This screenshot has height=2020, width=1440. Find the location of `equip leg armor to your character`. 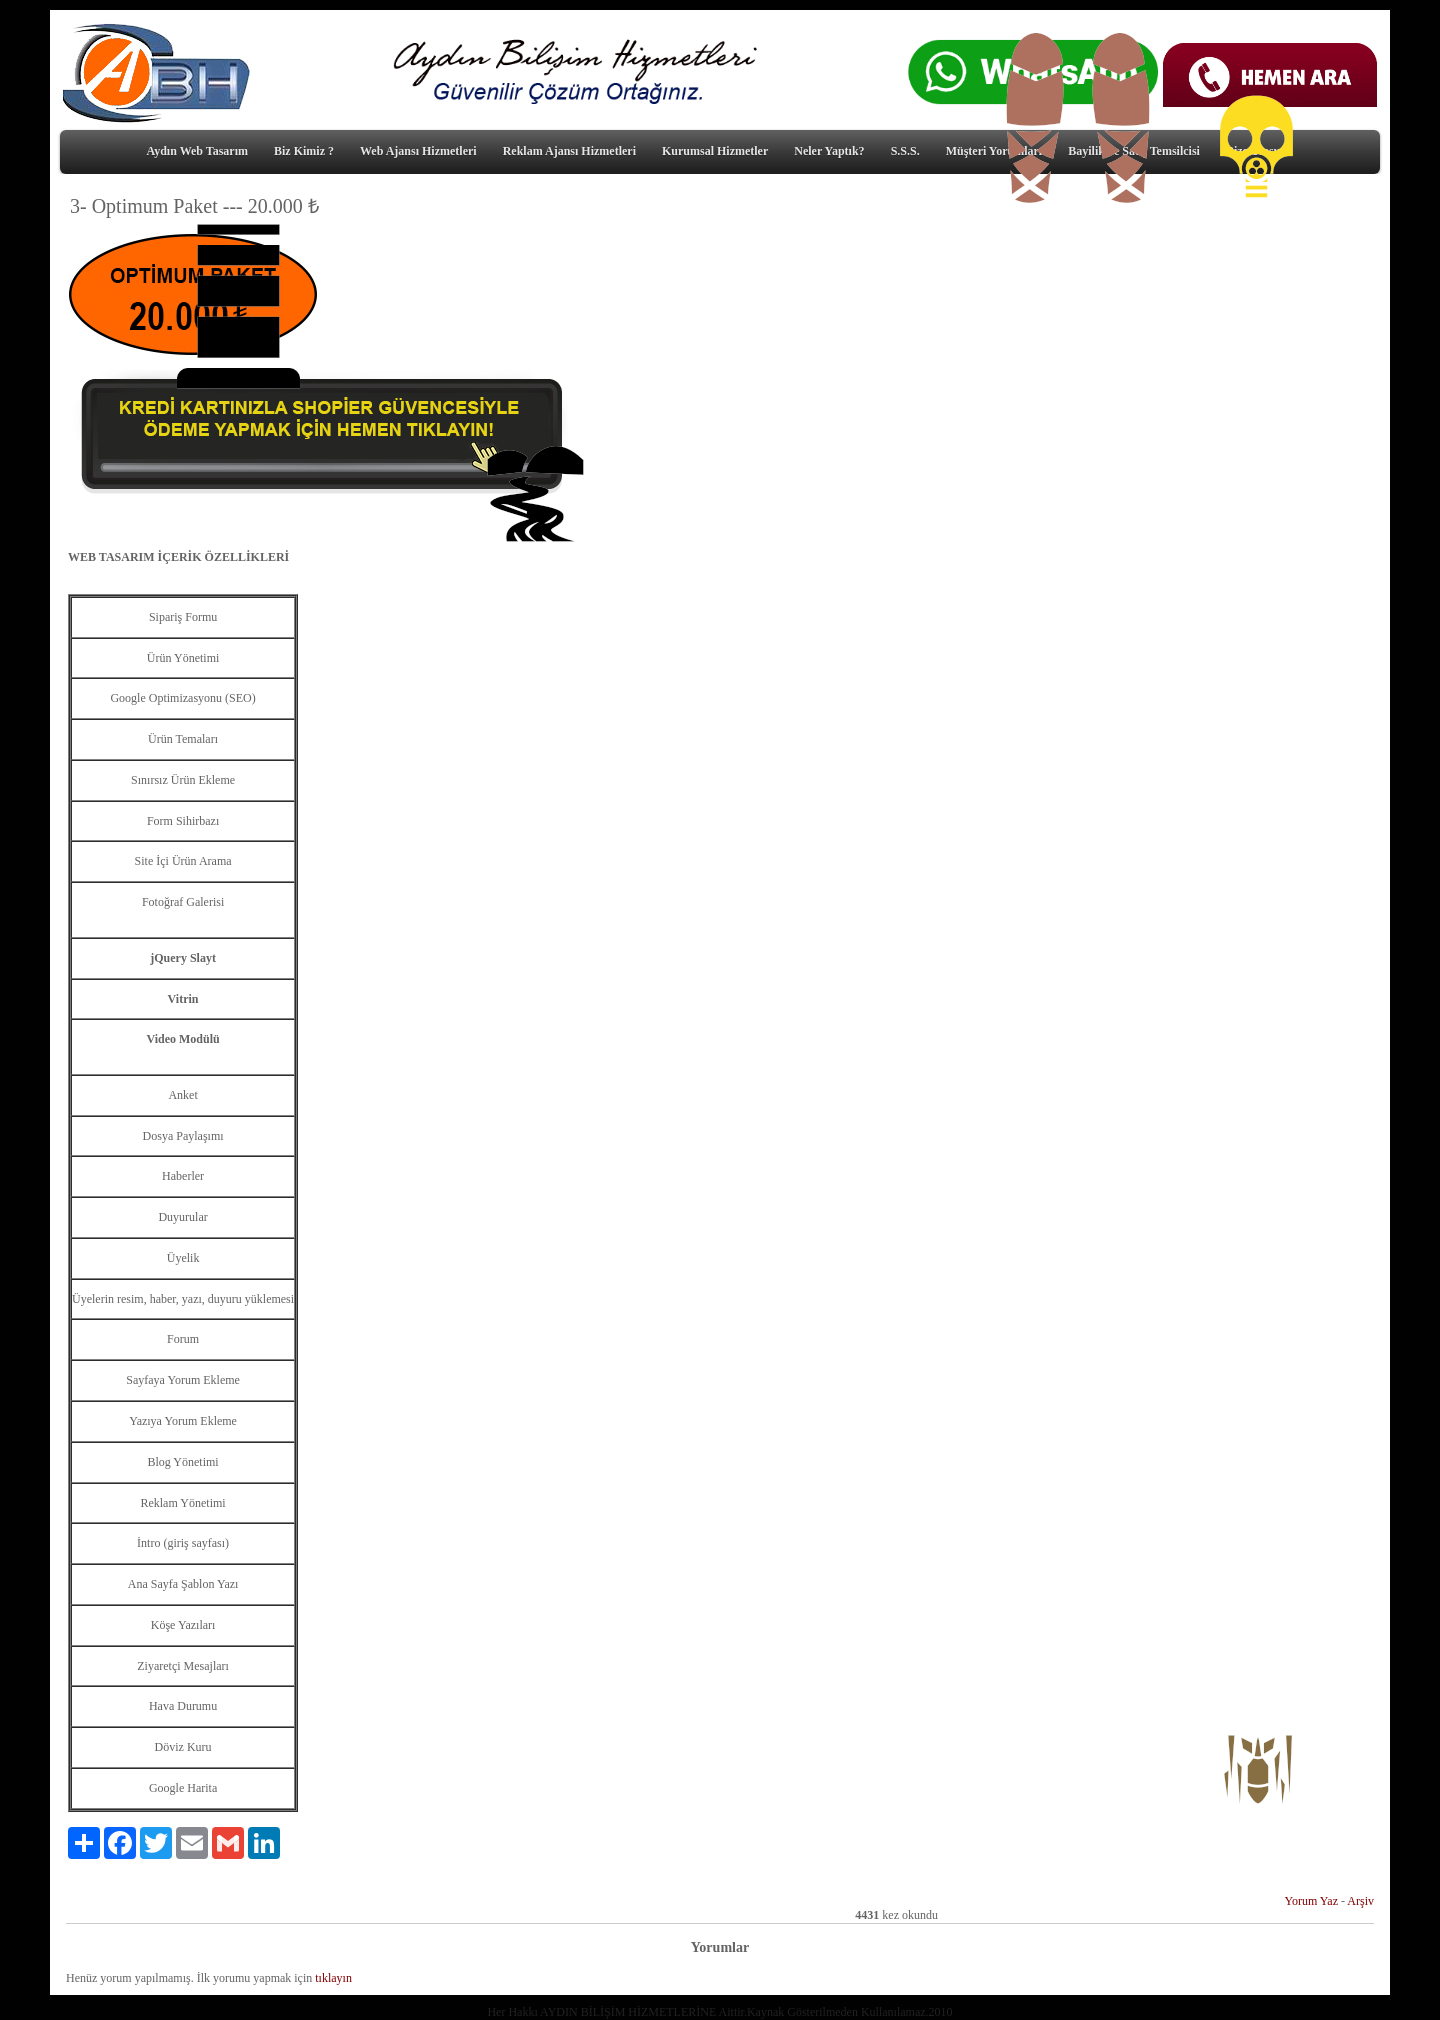

equip leg armor to your character is located at coordinates (1078, 115).